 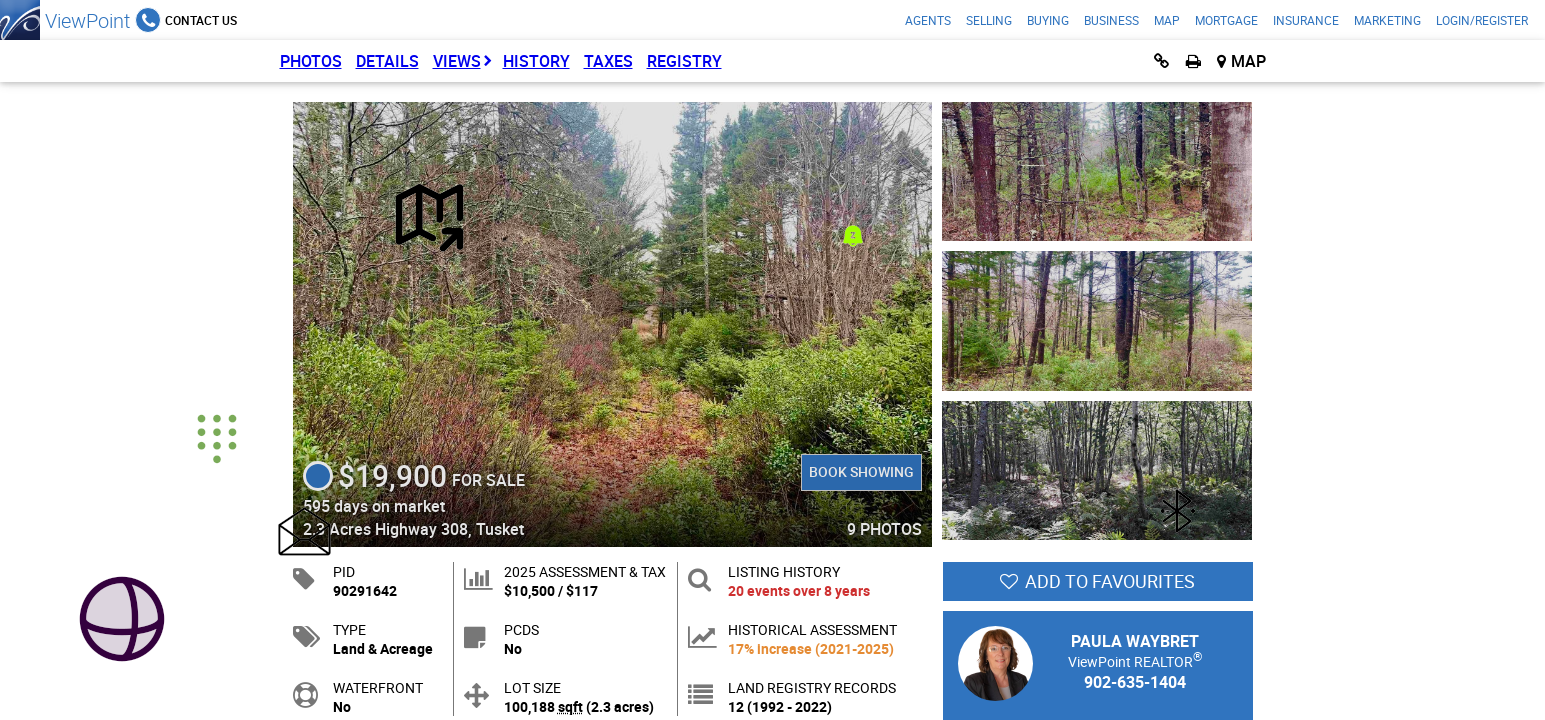 I want to click on mute notifications or enable do not disturb mode, so click(x=853, y=236).